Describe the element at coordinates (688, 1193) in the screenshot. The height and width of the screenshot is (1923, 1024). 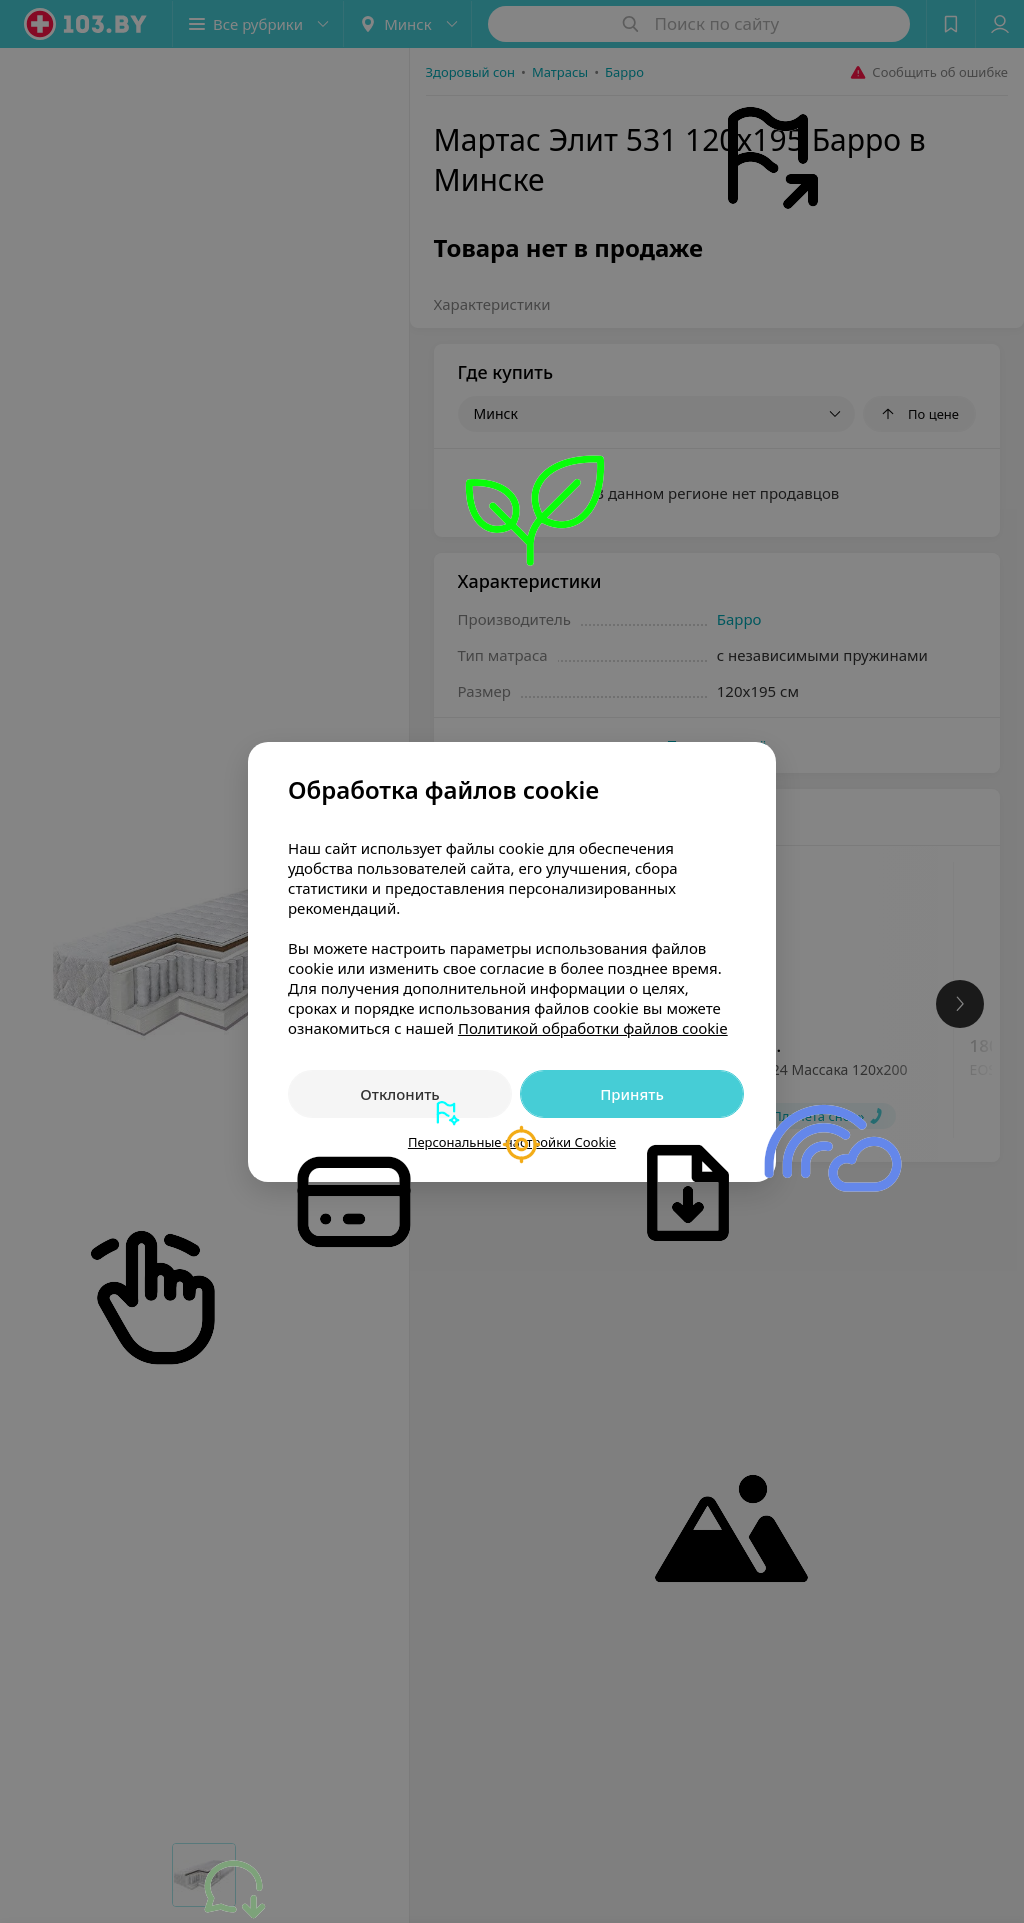
I see `download file` at that location.